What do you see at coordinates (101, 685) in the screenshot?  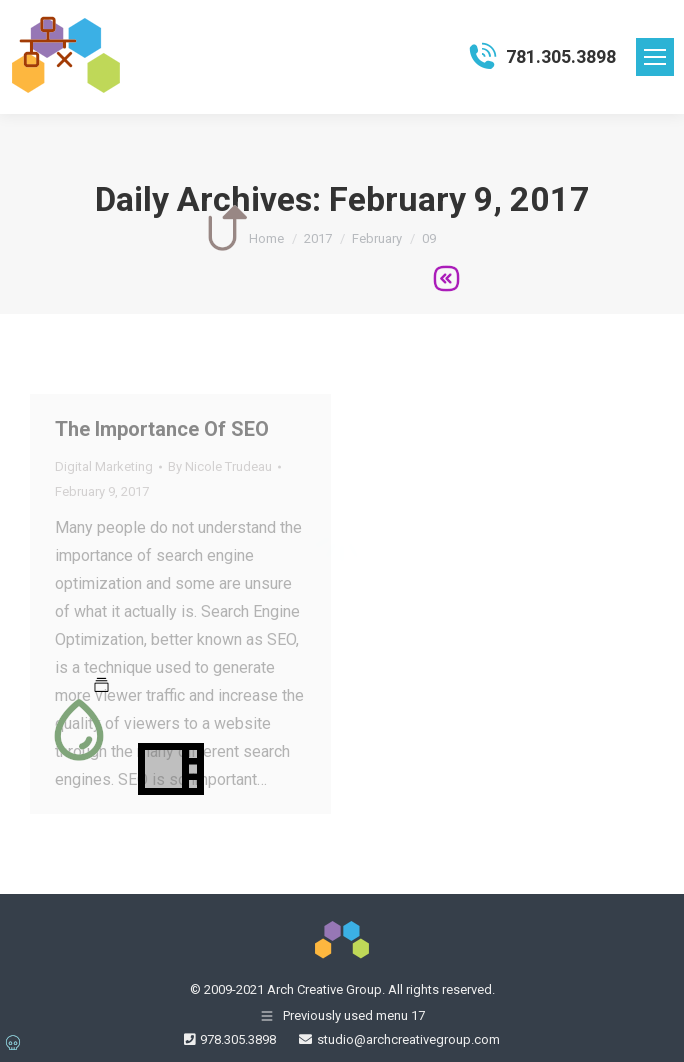 I see `view stacked cards or layers` at bounding box center [101, 685].